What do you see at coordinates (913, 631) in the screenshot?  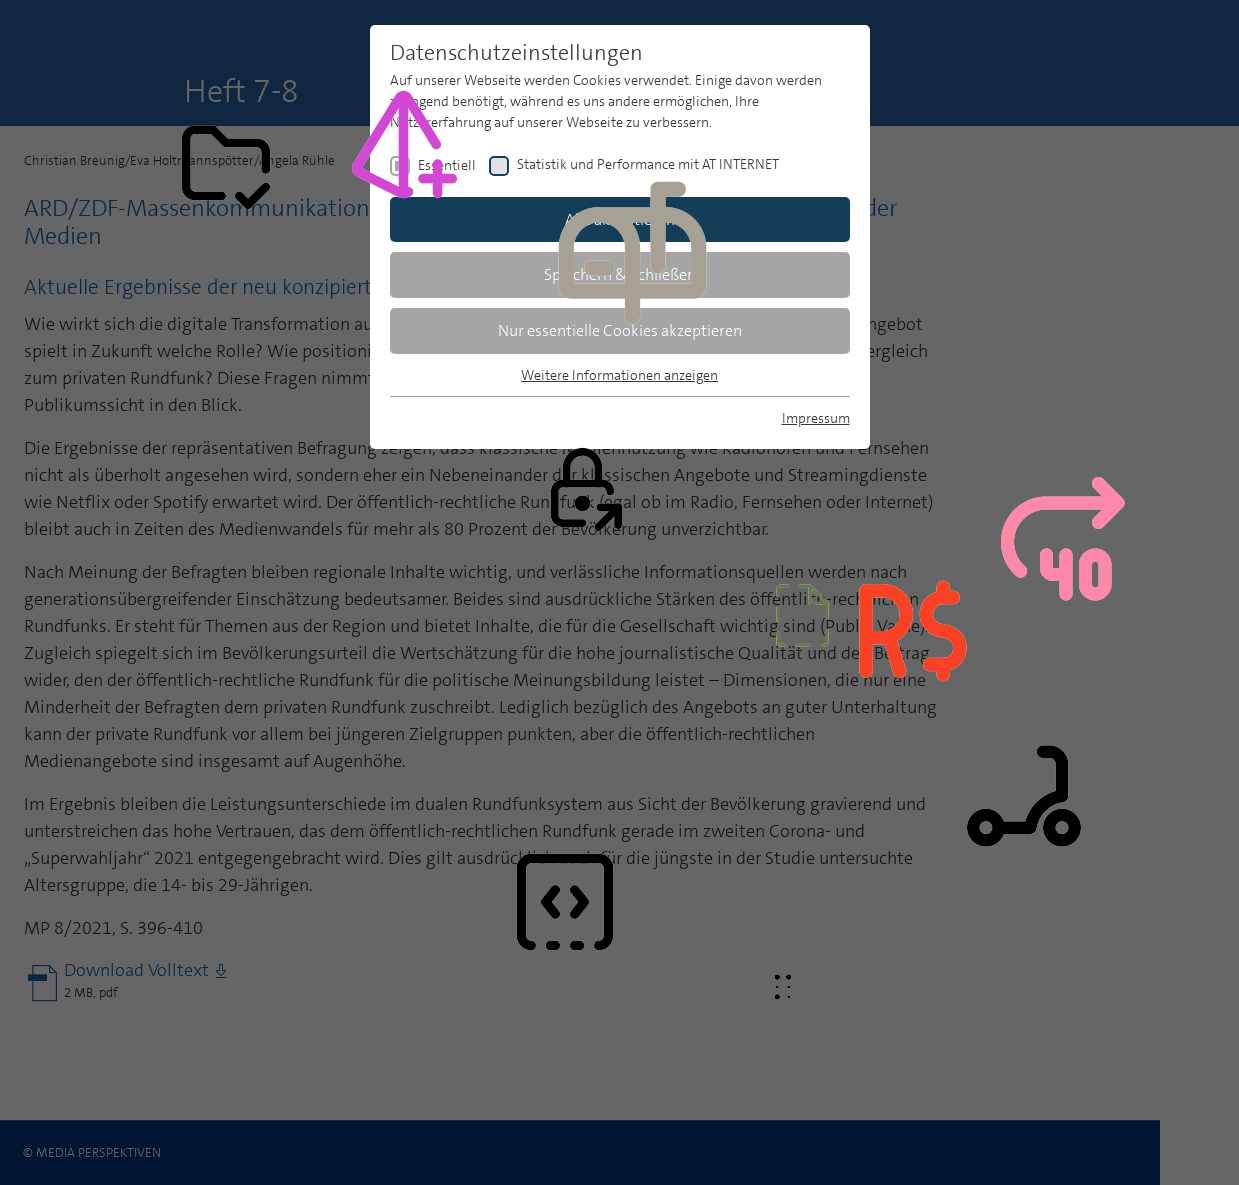 I see `indicates brazilian real (BRL) currency` at bounding box center [913, 631].